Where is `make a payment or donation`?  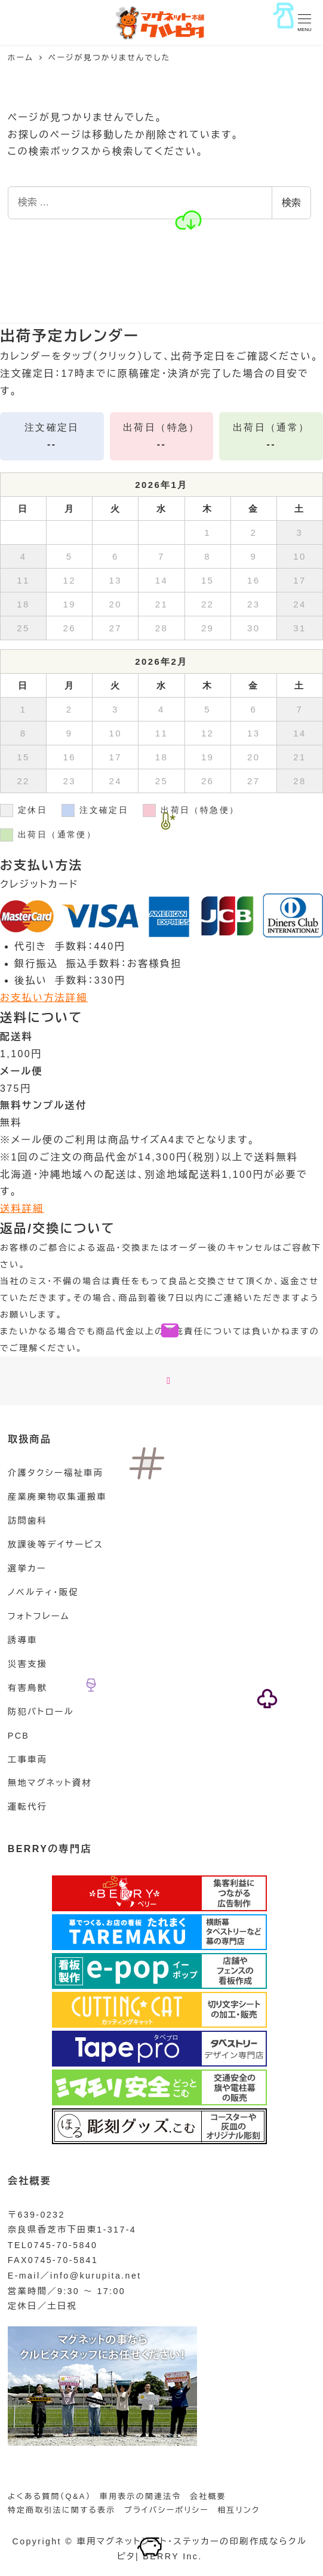 make a payment or donation is located at coordinates (110, 1882).